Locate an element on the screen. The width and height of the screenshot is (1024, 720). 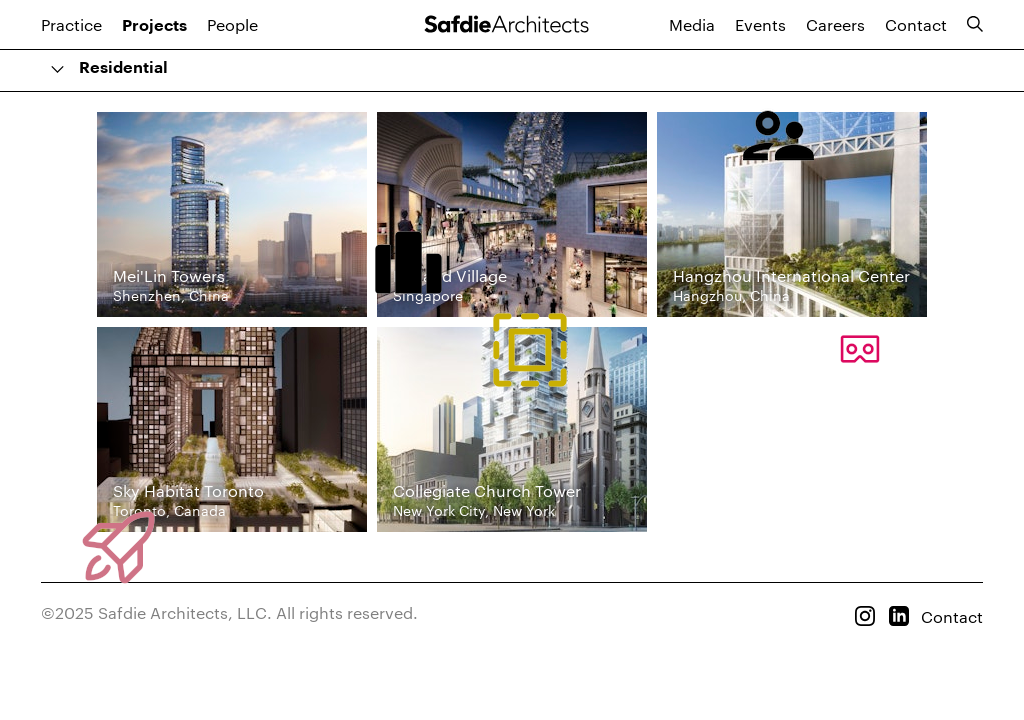
launch or deploy a project is located at coordinates (120, 546).